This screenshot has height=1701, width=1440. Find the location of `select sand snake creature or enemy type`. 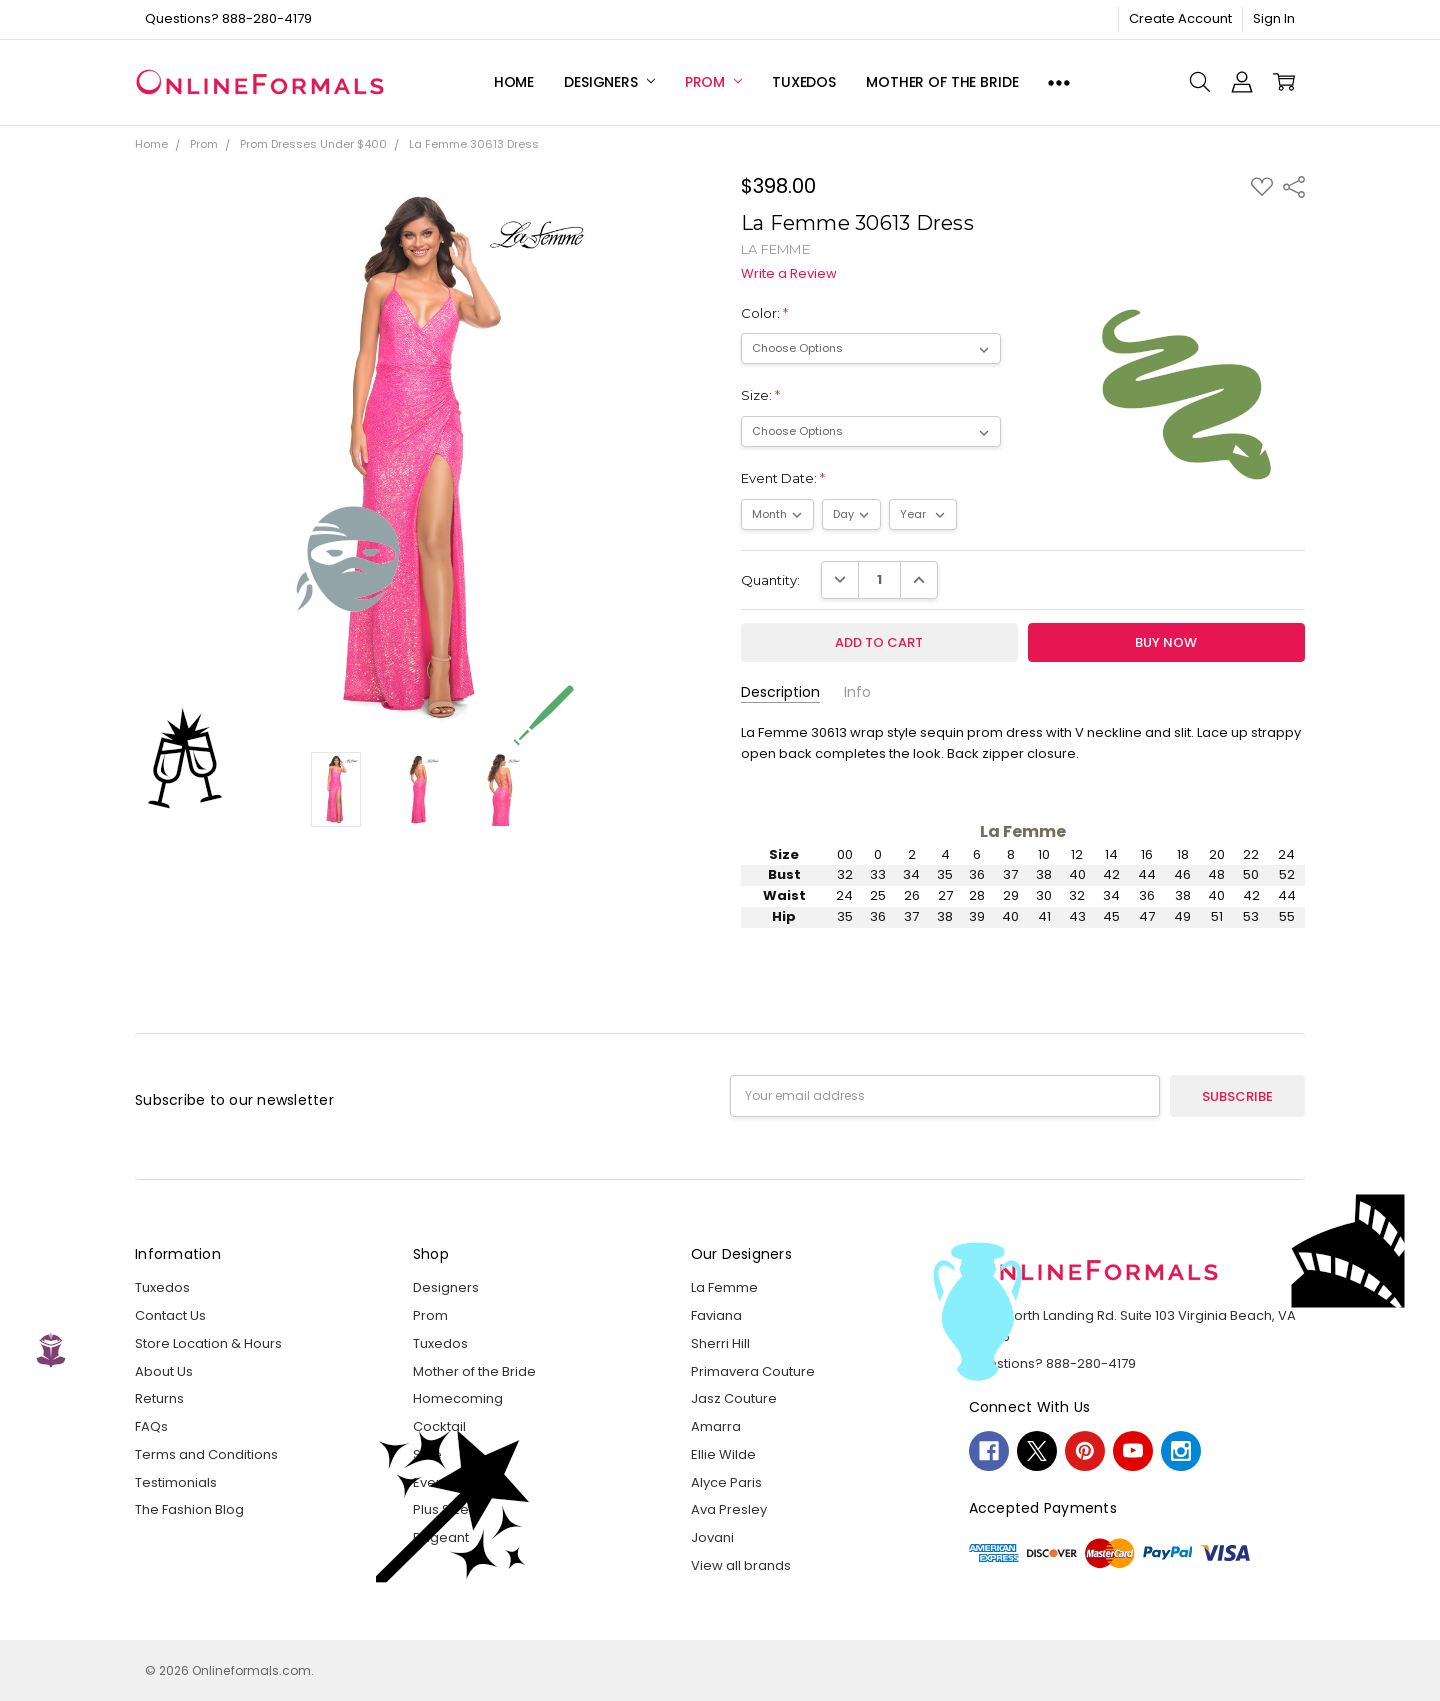

select sand snake creature or enemy type is located at coordinates (1186, 394).